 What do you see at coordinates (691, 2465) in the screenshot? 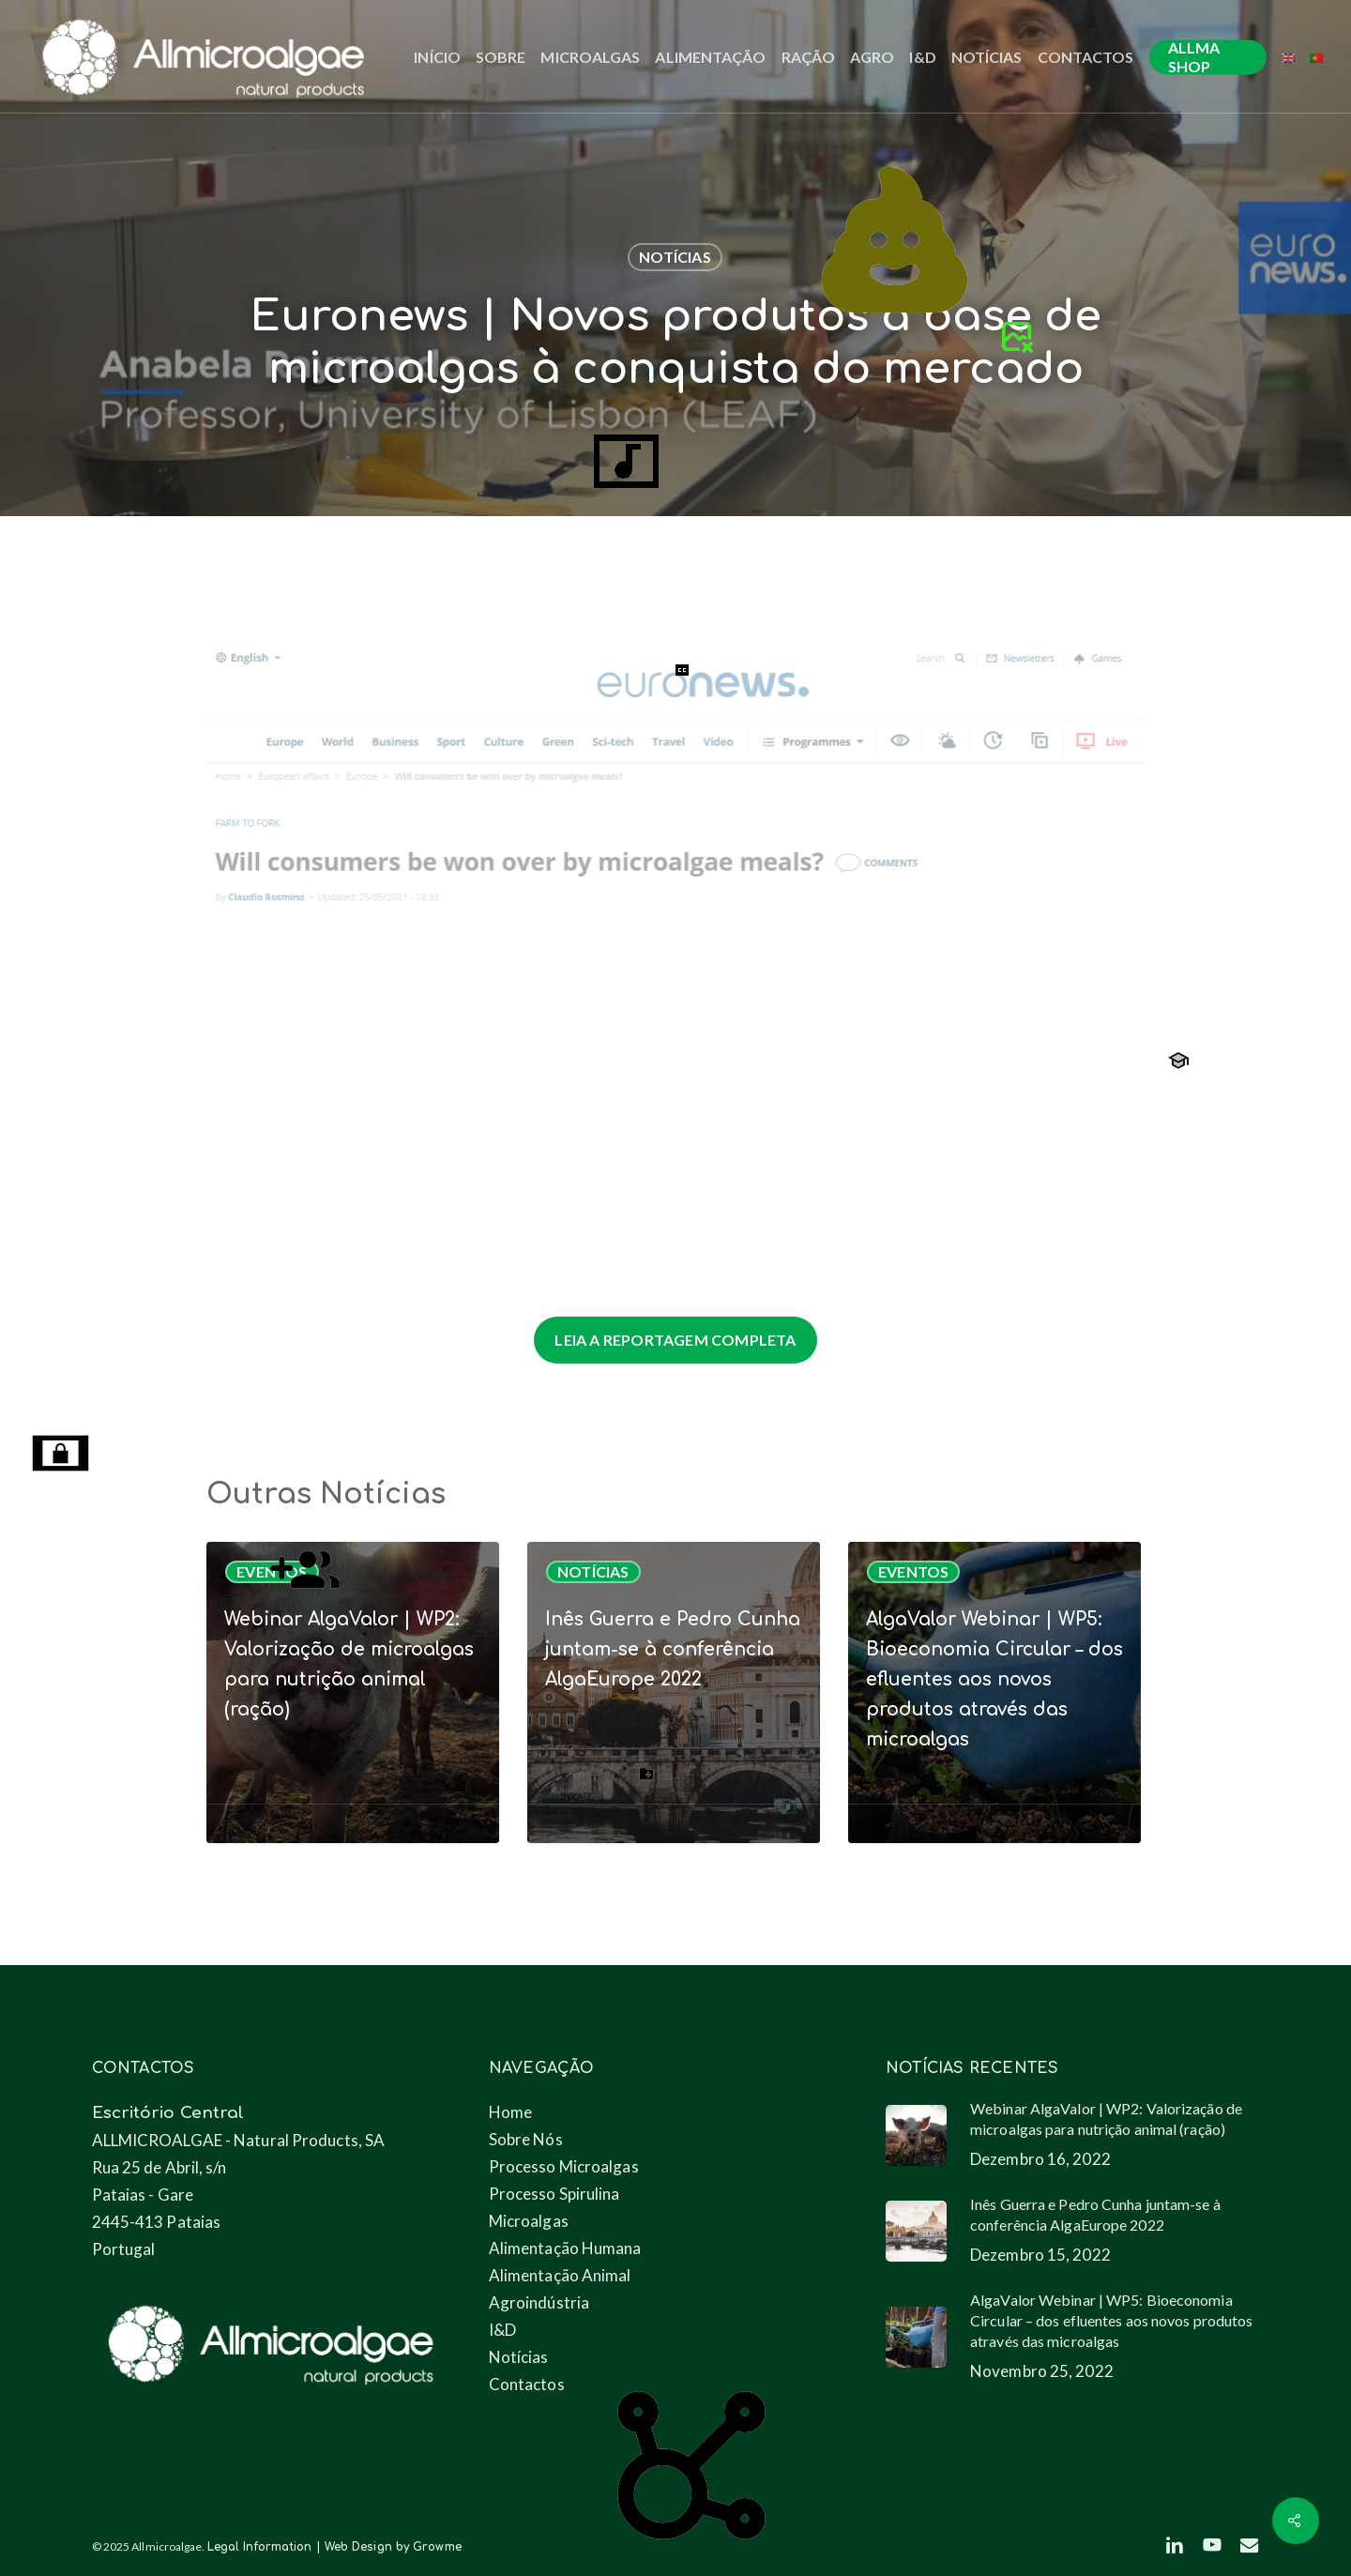
I see `access affiliate or referral program` at bounding box center [691, 2465].